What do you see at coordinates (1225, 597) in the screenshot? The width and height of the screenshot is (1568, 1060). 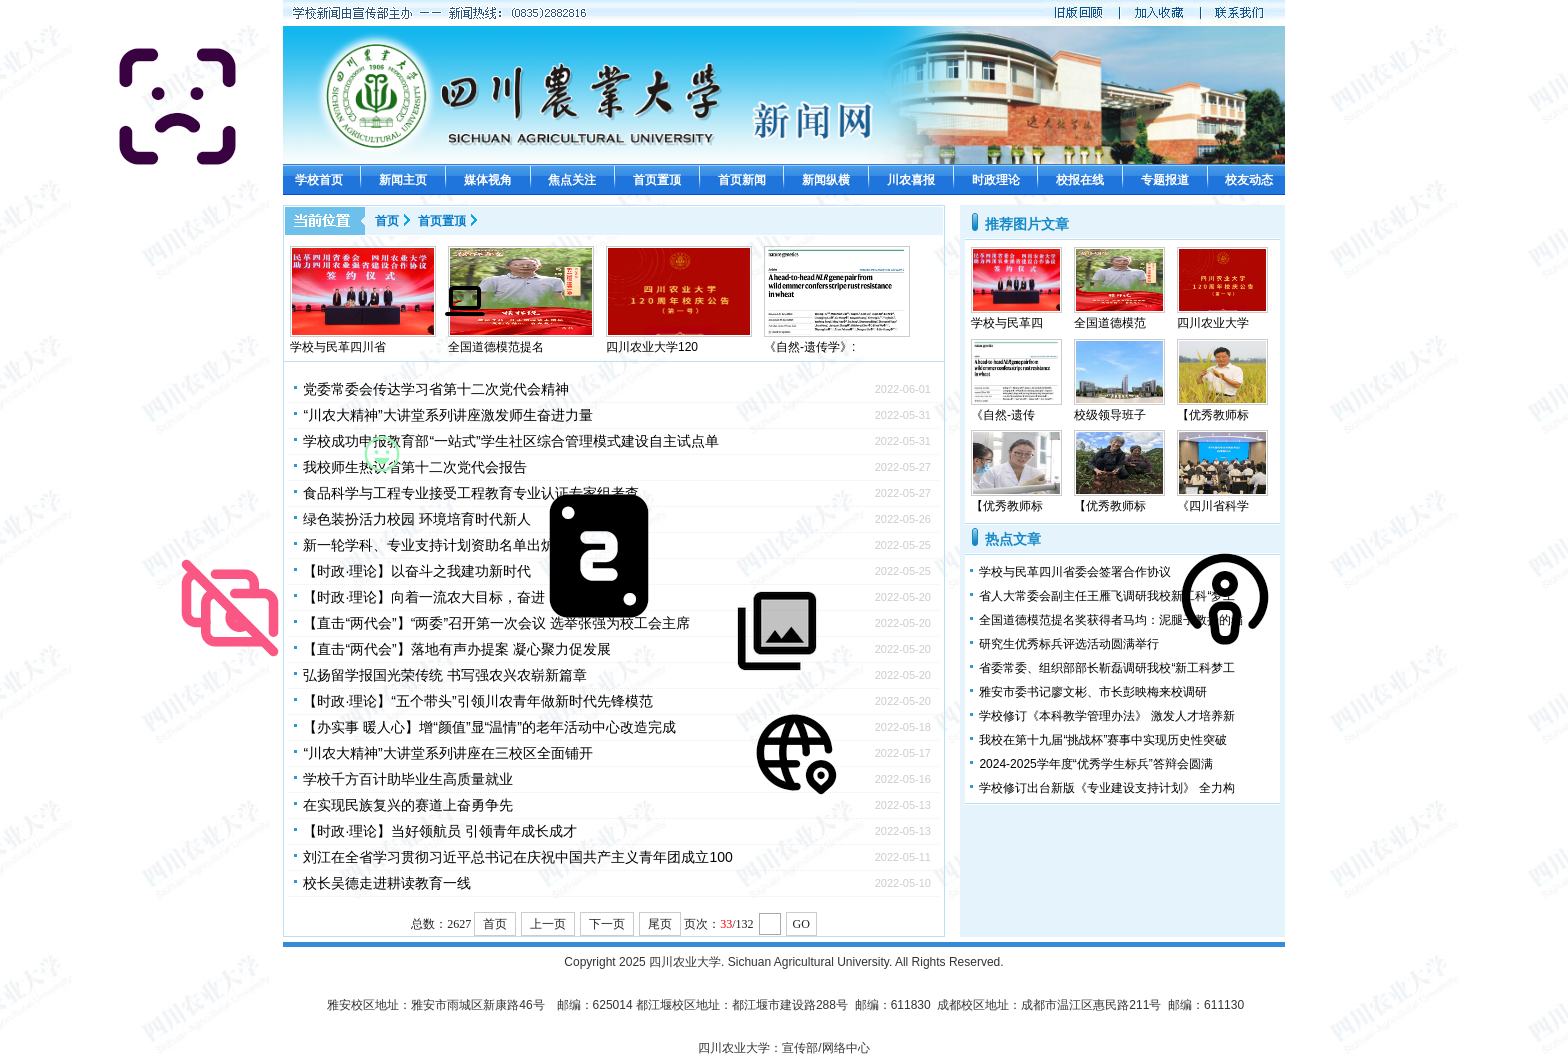 I see `open apple podcasts app` at bounding box center [1225, 597].